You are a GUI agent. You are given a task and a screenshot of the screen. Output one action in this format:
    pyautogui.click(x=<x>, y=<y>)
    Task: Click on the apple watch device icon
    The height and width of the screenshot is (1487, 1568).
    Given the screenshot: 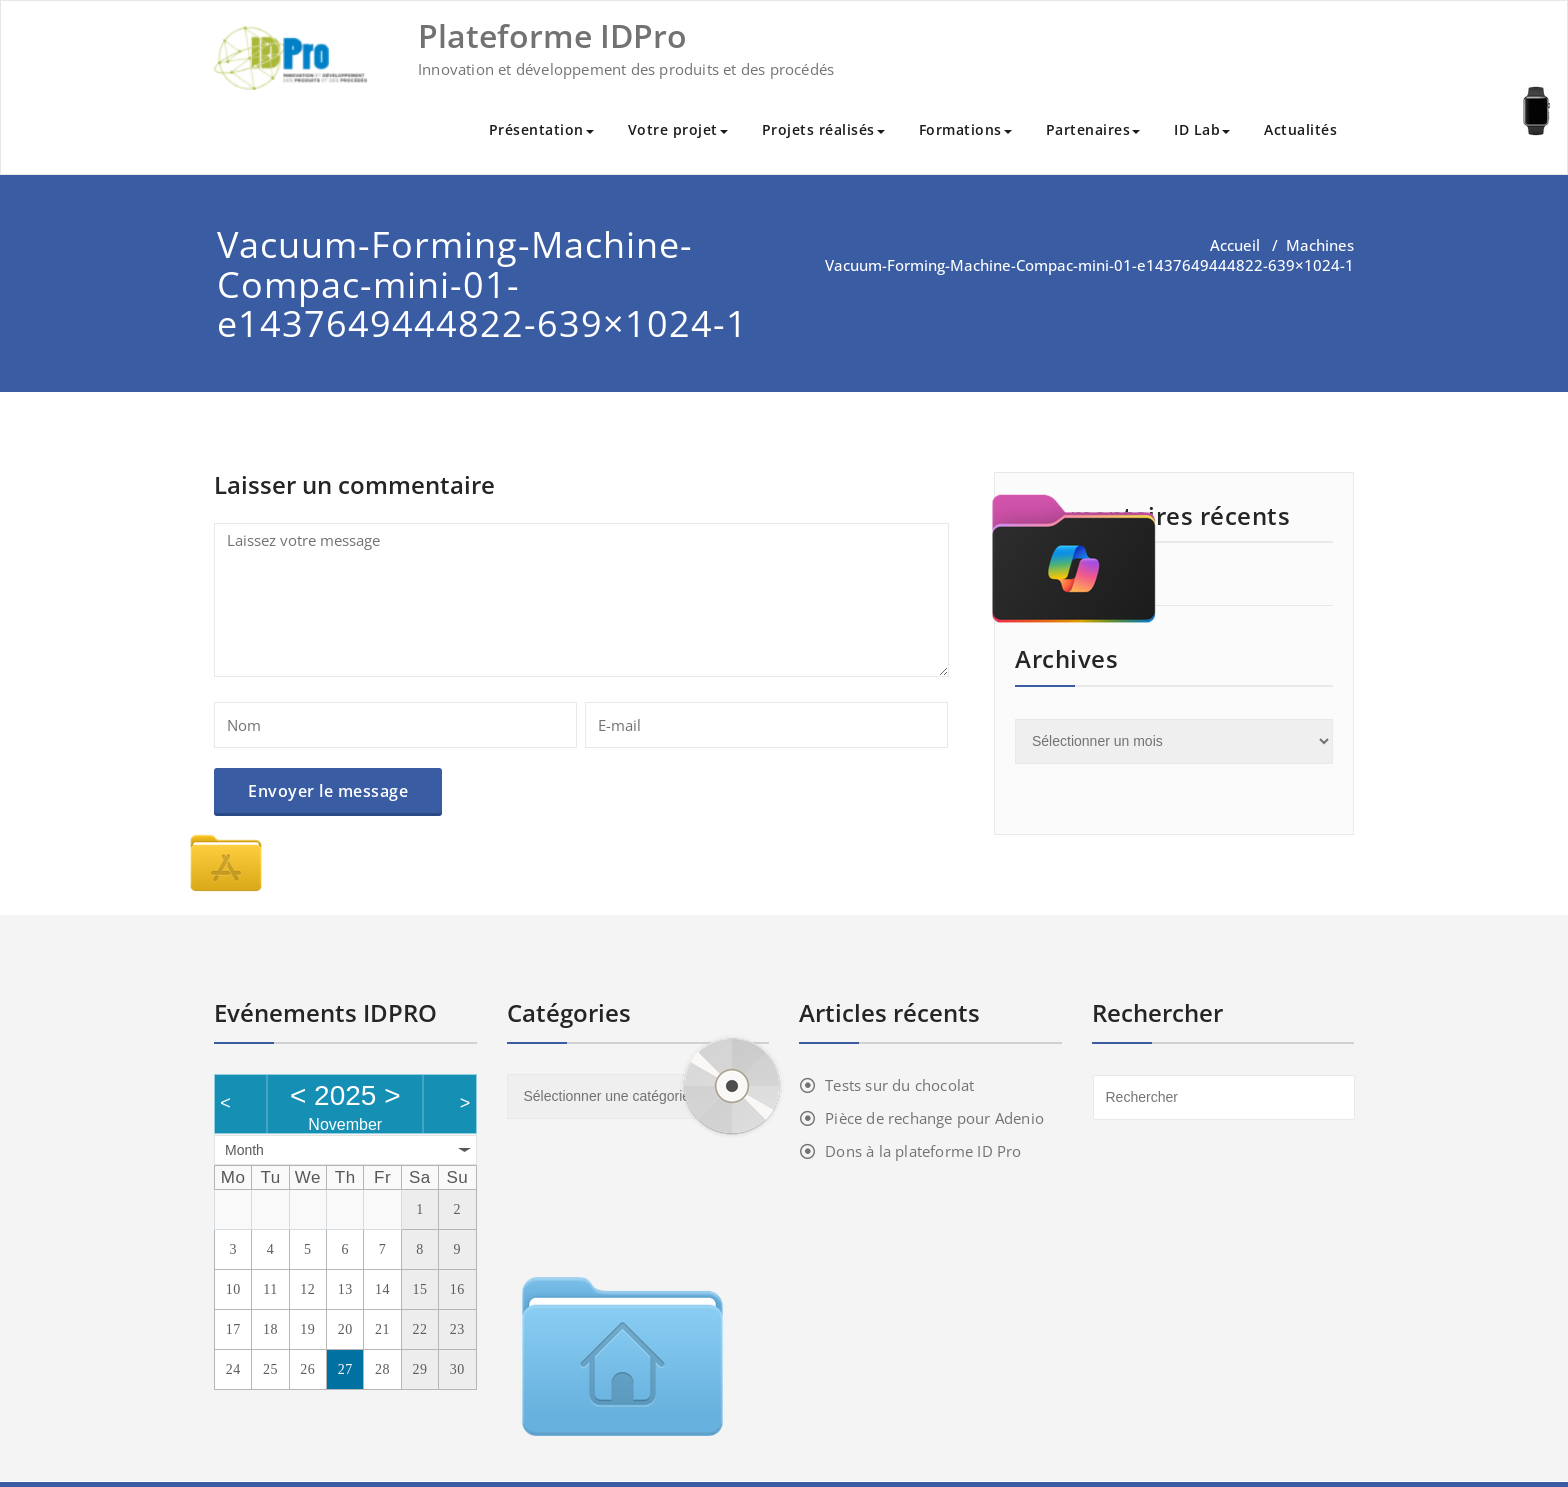 What is the action you would take?
    pyautogui.click(x=1536, y=111)
    